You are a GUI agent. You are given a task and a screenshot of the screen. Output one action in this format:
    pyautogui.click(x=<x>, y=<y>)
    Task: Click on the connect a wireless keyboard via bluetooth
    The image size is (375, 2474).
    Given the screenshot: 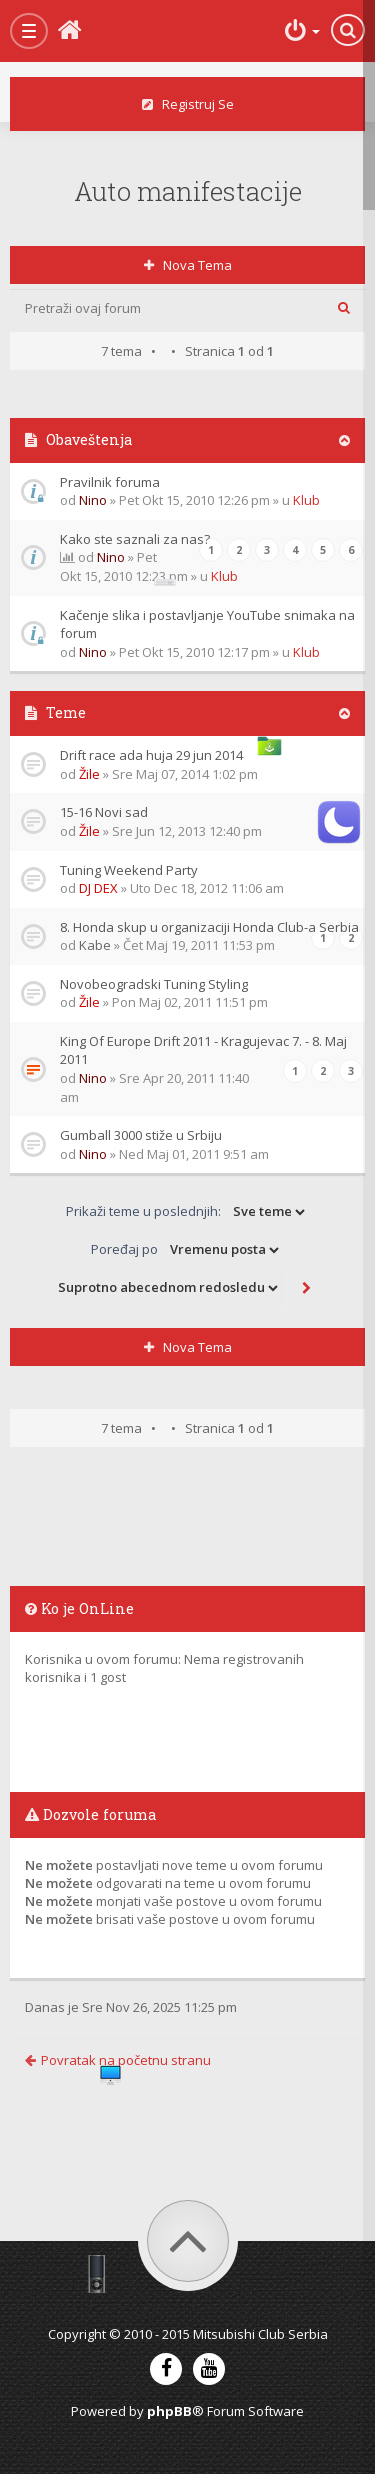 What is the action you would take?
    pyautogui.click(x=165, y=582)
    